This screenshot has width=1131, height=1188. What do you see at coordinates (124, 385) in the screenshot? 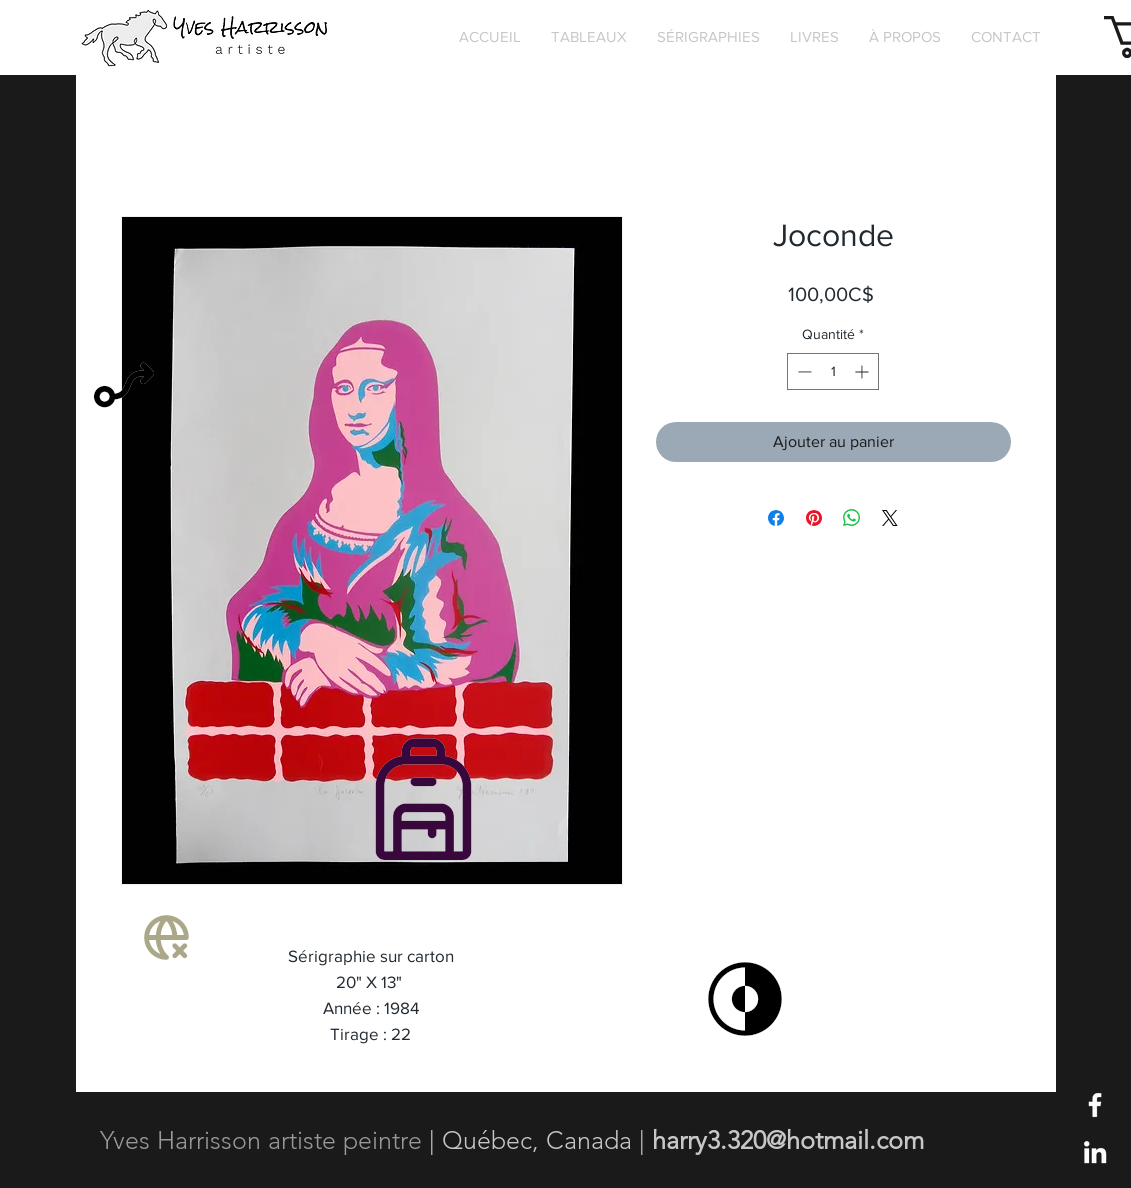
I see `navigate to the next step in a workflow` at bounding box center [124, 385].